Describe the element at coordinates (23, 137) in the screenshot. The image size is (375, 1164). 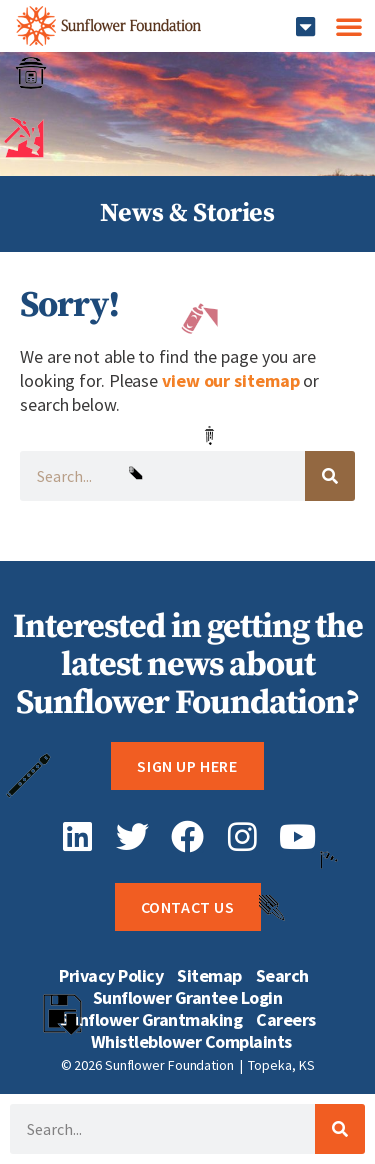
I see `access mining or resource extraction features` at that location.